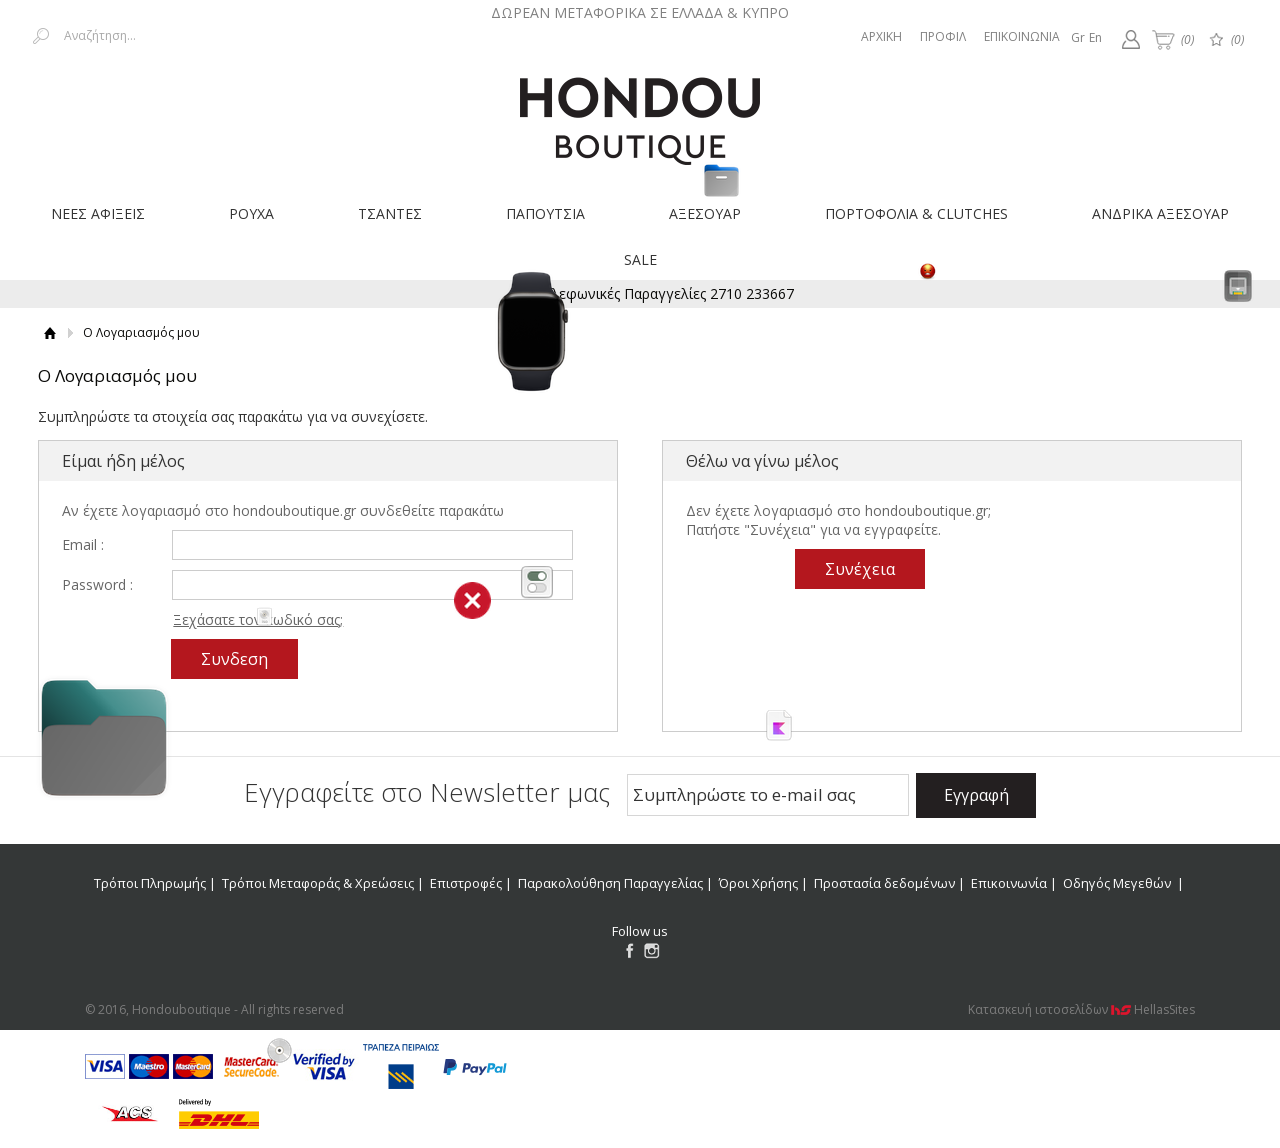 The width and height of the screenshot is (1280, 1148). Describe the element at coordinates (1238, 286) in the screenshot. I see `NES game ROM file` at that location.